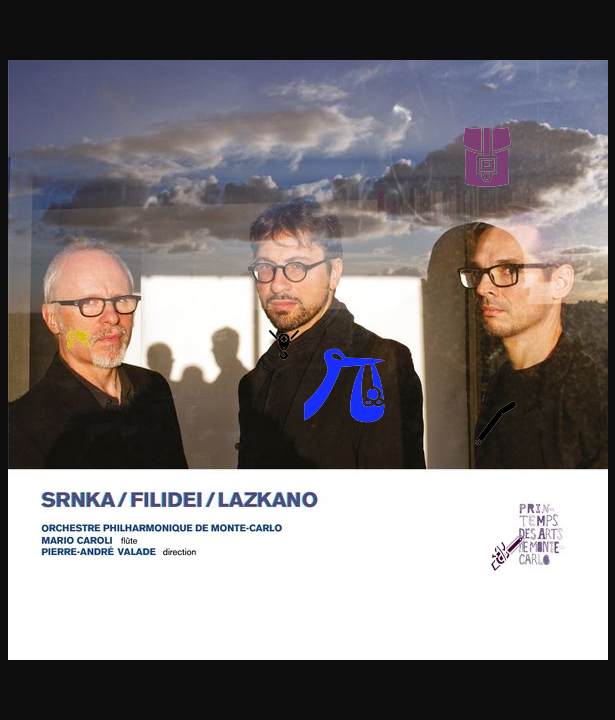  Describe the element at coordinates (78, 336) in the screenshot. I see `axolotl character or mascot icon` at that location.